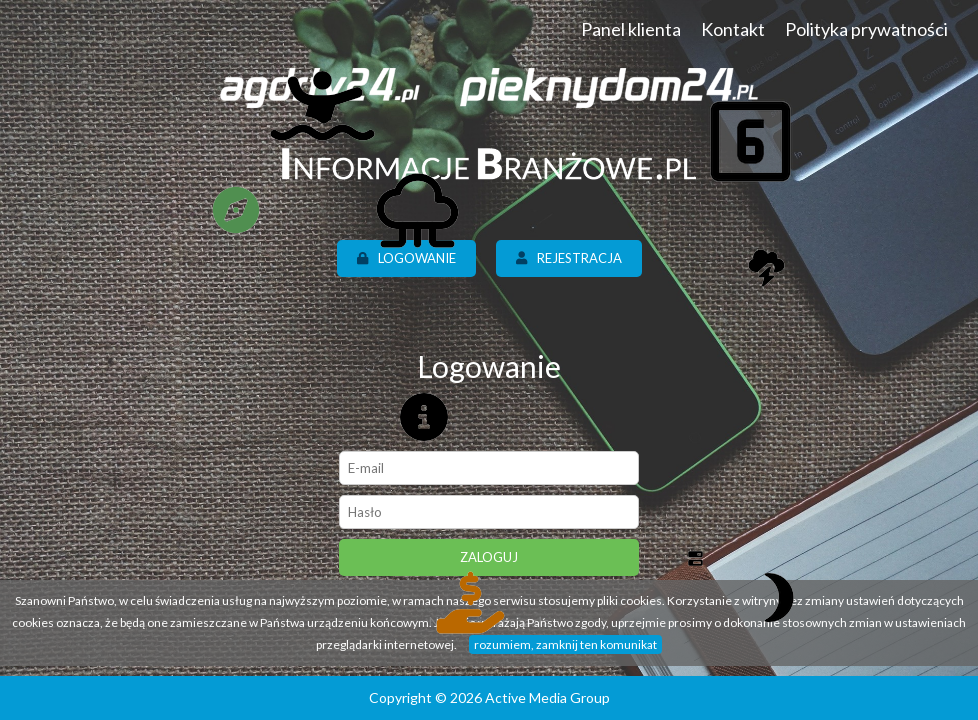 The height and width of the screenshot is (720, 978). What do you see at coordinates (424, 417) in the screenshot?
I see `view more information or details` at bounding box center [424, 417].